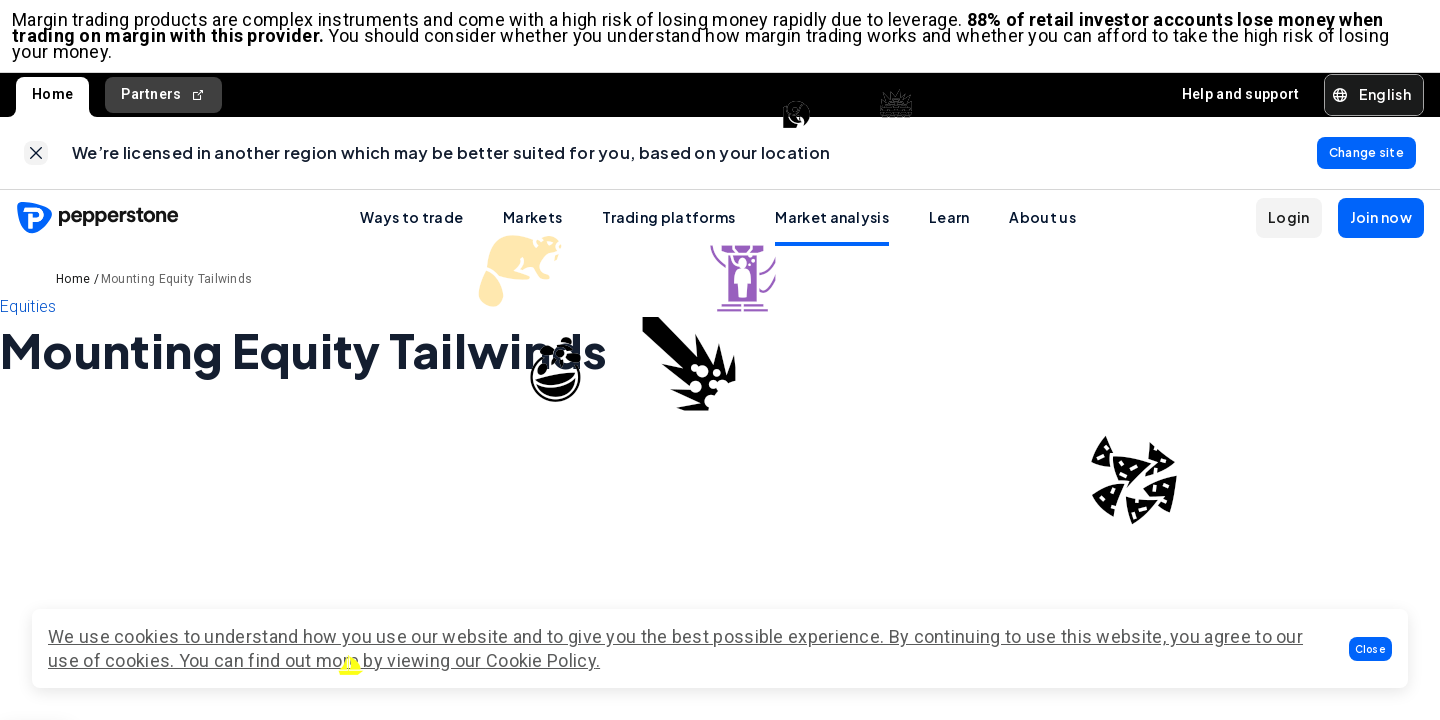 Image resolution: width=1440 pixels, height=720 pixels. I want to click on collect nectar or fruit rewards in-game, so click(555, 369).